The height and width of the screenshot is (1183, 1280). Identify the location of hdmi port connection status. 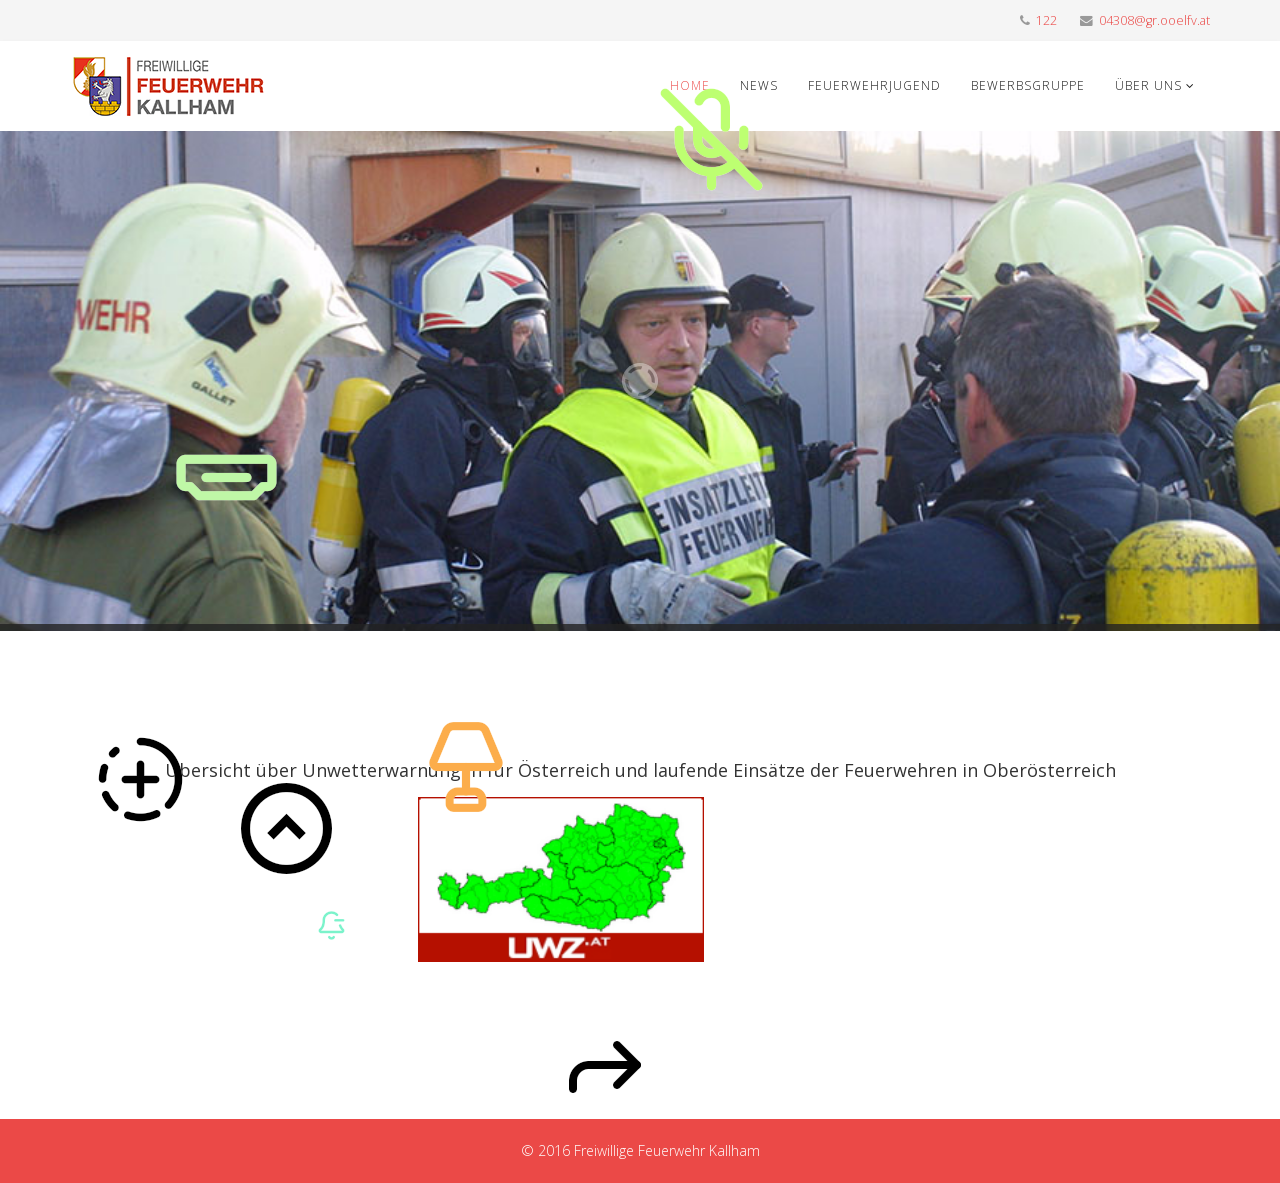
(226, 477).